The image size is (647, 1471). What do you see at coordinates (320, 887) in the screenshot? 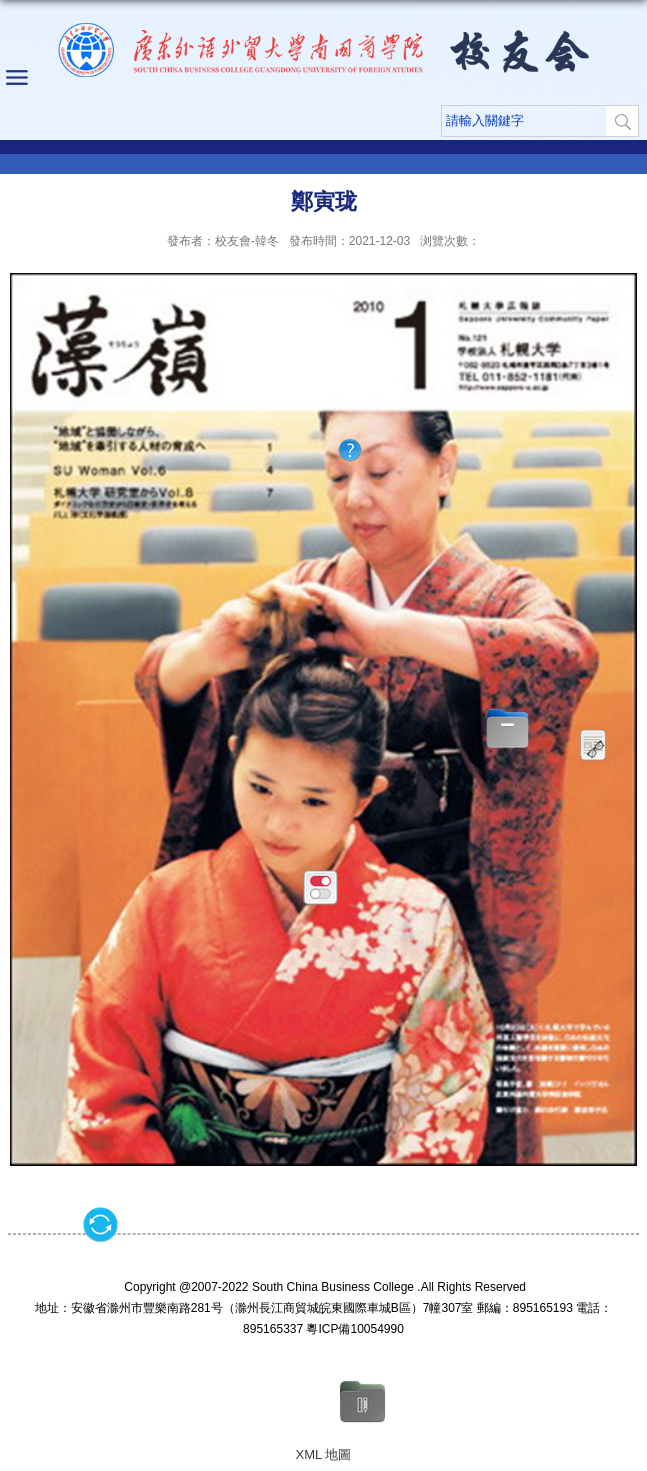
I see `open gnome tweaks settings` at bounding box center [320, 887].